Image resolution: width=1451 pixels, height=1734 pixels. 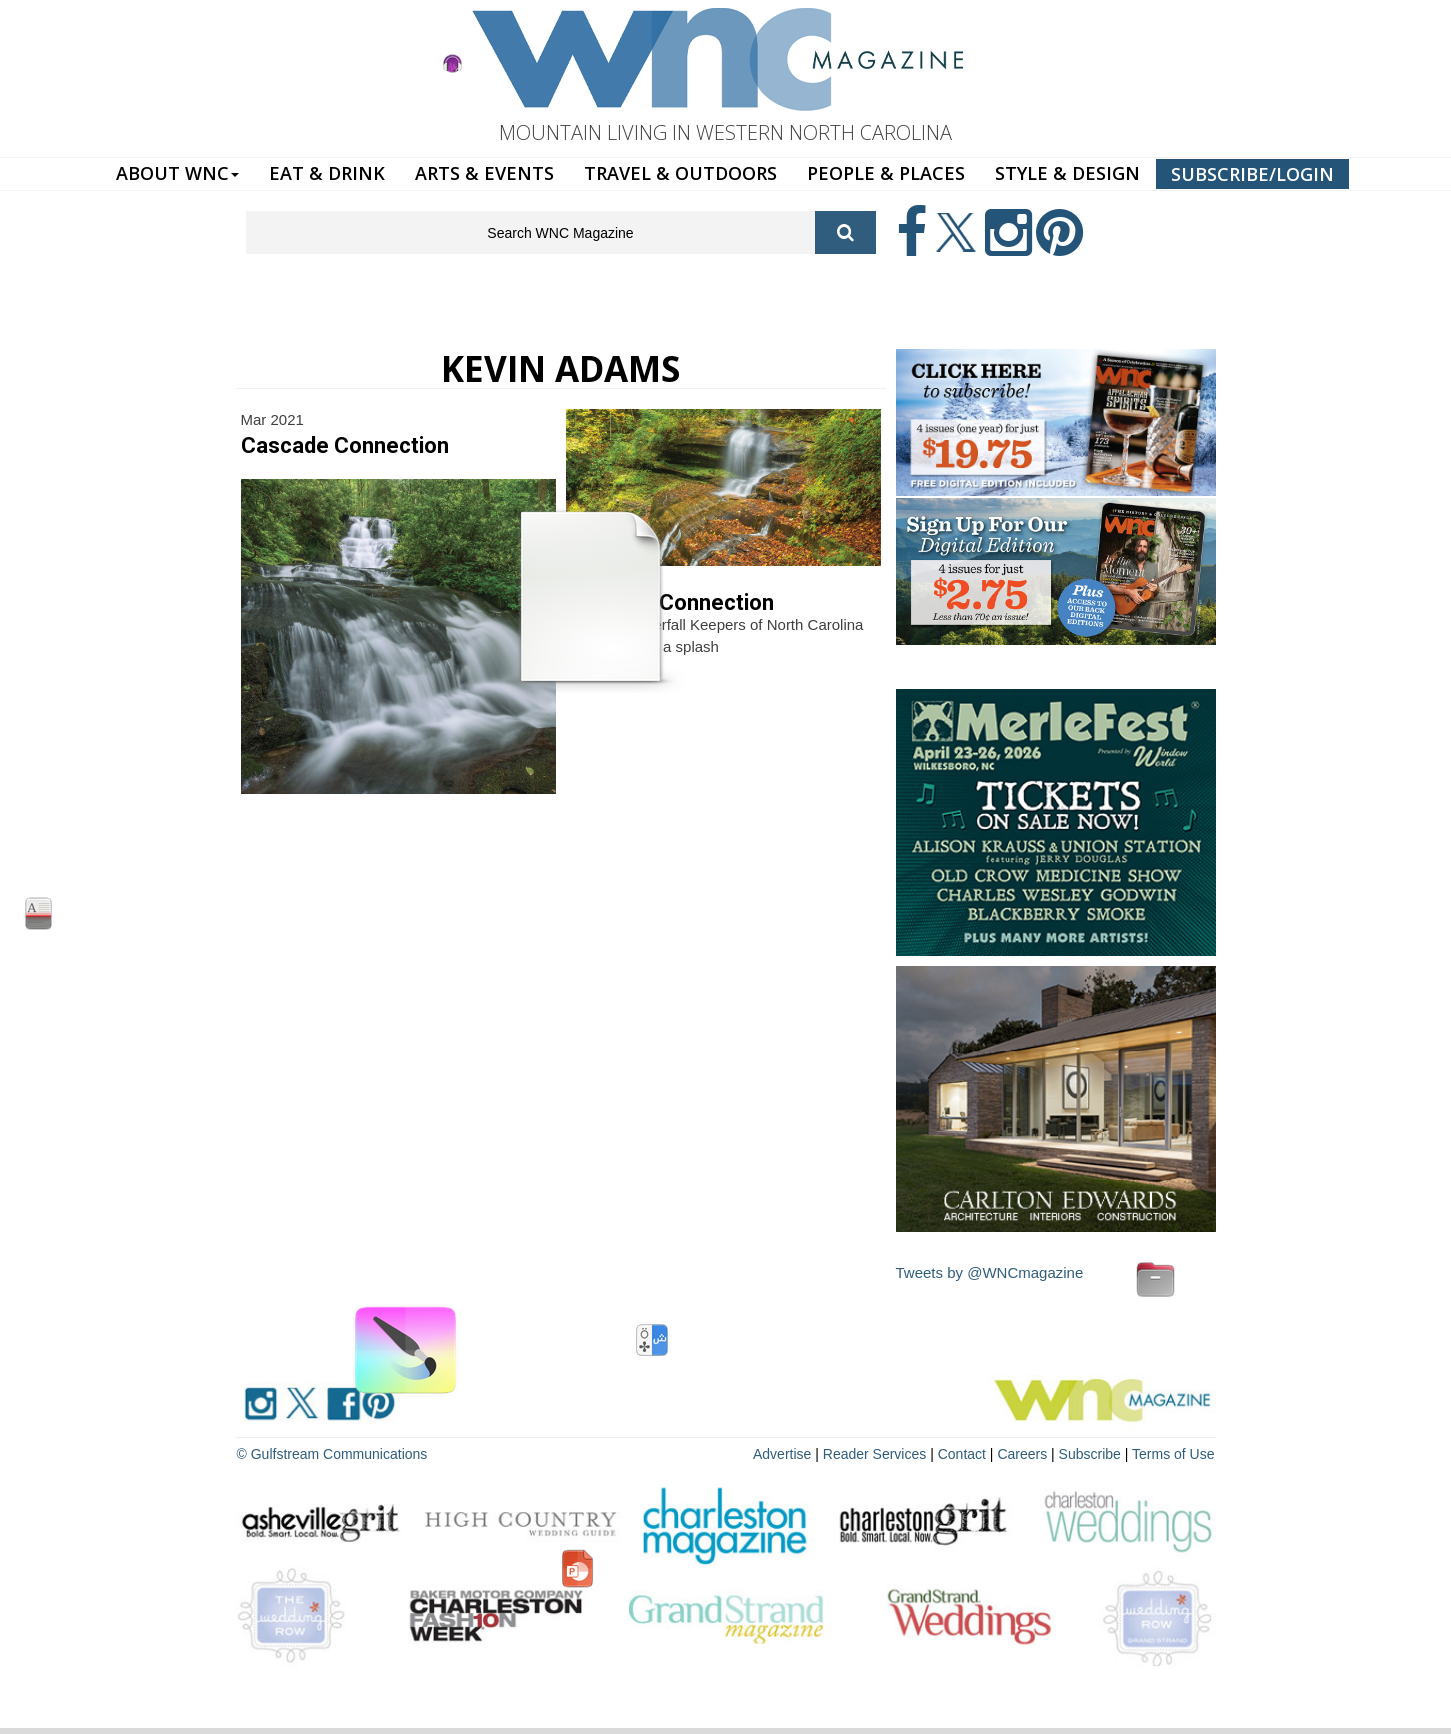 What do you see at coordinates (593, 596) in the screenshot?
I see `a text or document file preview` at bounding box center [593, 596].